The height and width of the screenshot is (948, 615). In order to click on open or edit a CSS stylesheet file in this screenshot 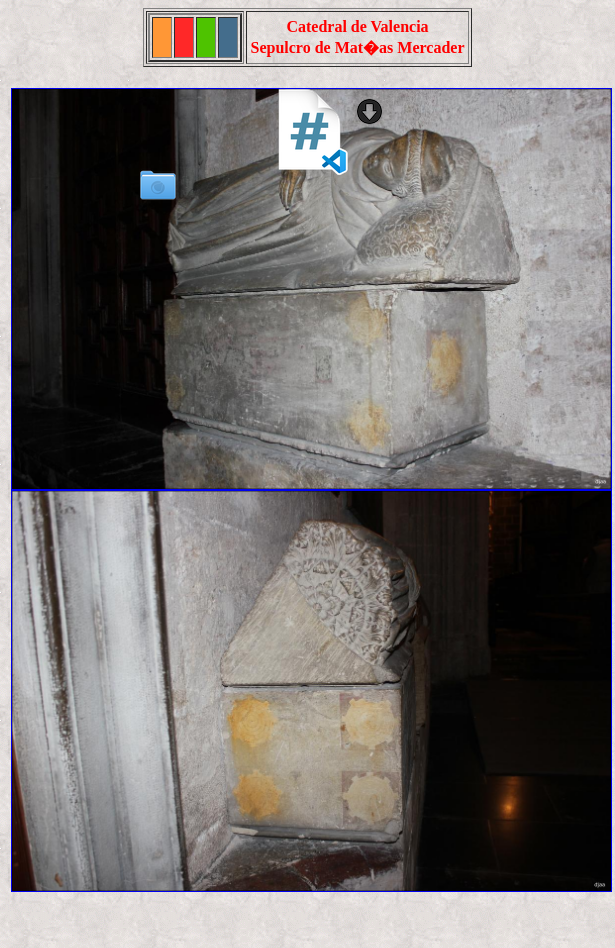, I will do `click(309, 131)`.